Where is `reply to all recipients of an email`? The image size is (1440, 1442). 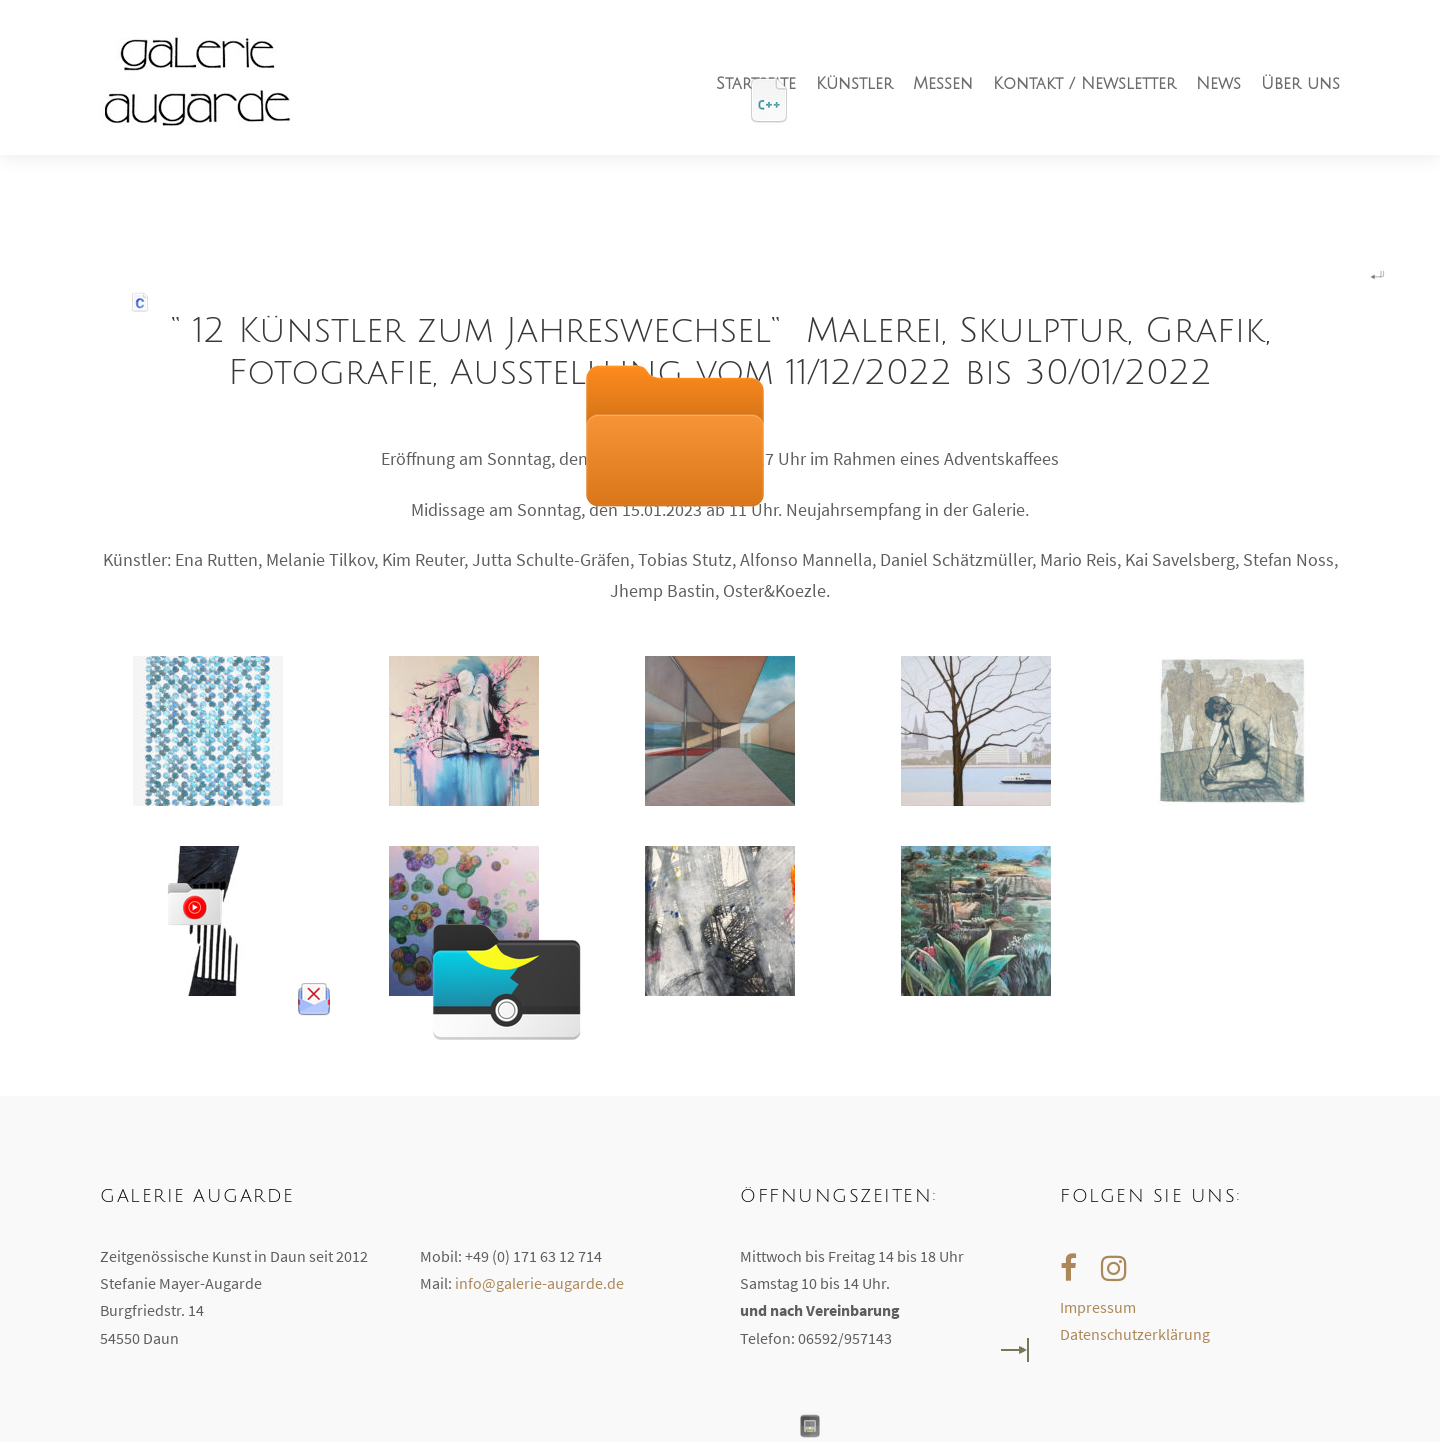 reply to all recipients of an email is located at coordinates (1377, 275).